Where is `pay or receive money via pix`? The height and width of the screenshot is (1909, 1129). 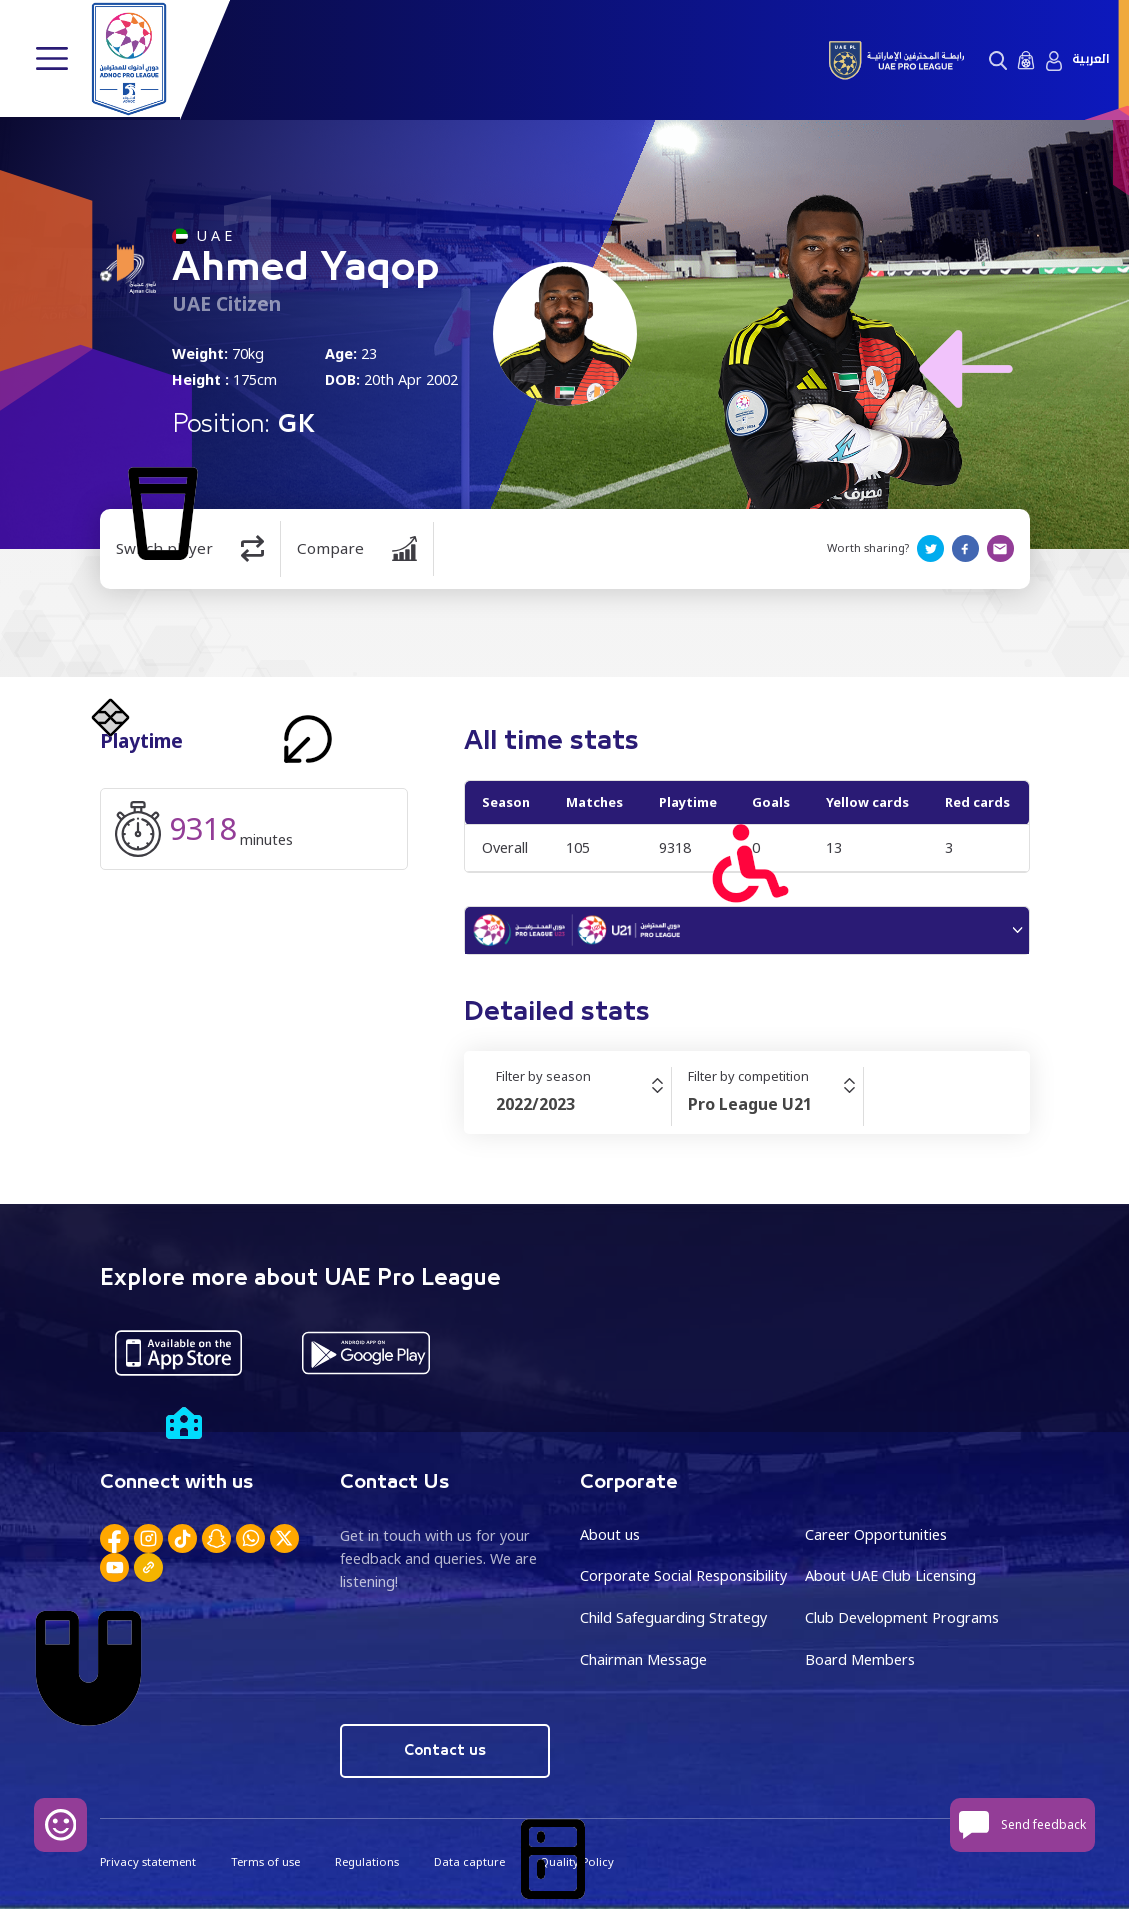 pay or receive money via pix is located at coordinates (110, 717).